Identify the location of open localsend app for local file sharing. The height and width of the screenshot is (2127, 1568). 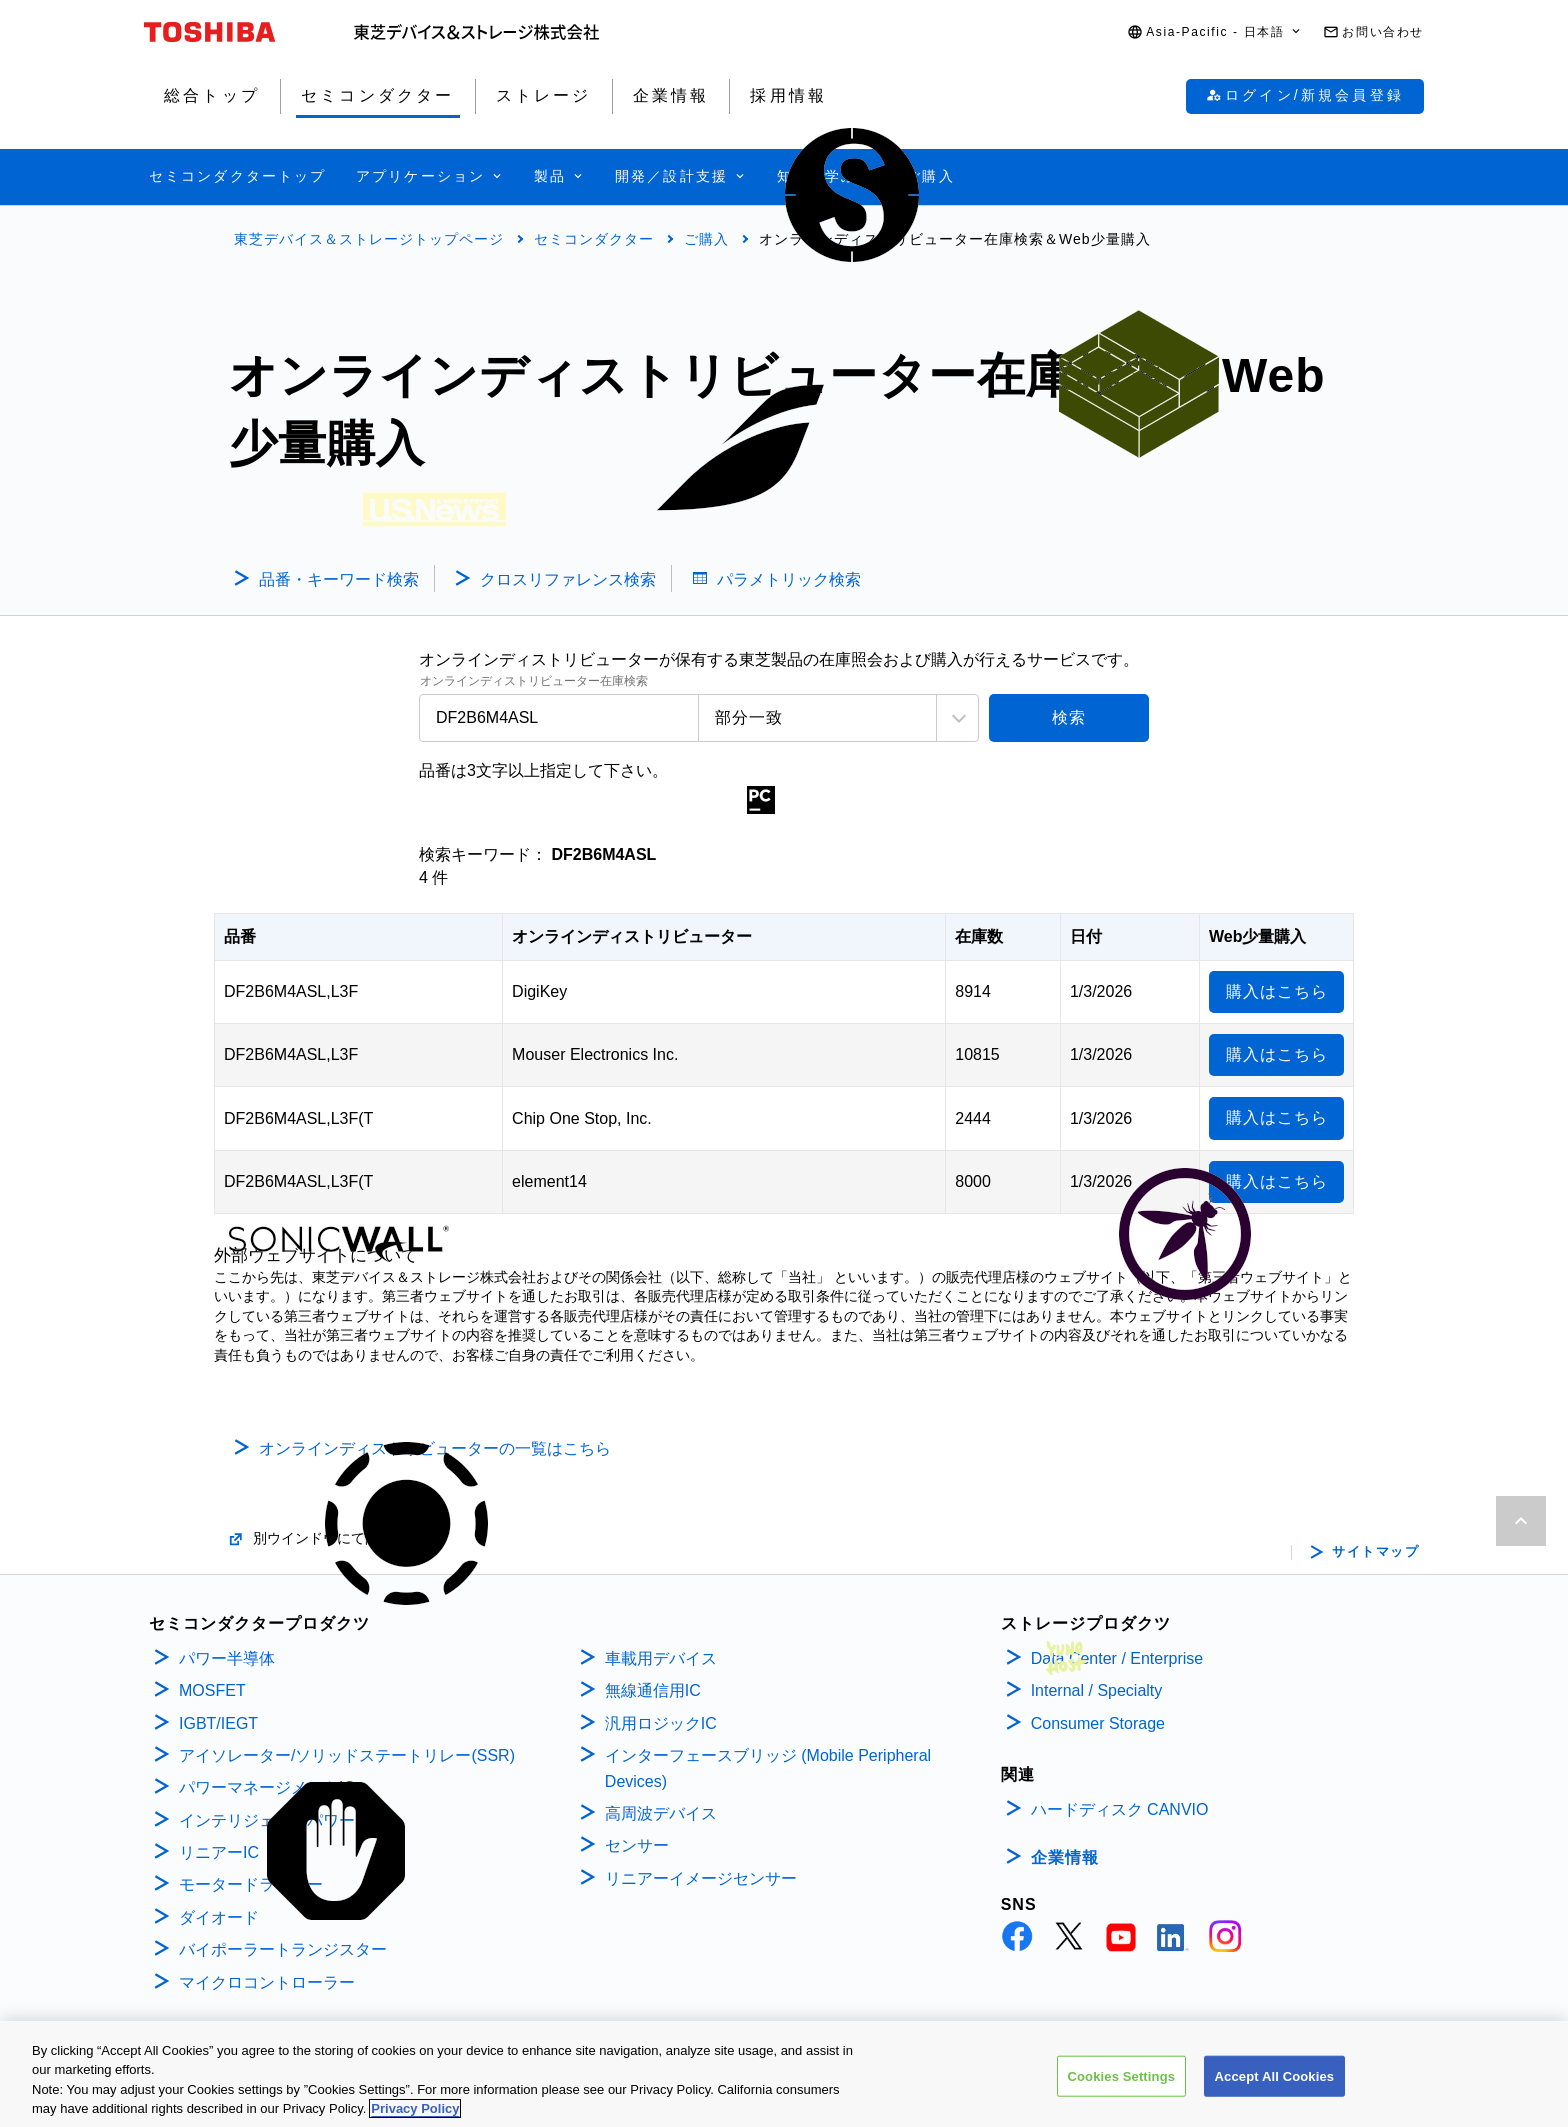
(406, 1523).